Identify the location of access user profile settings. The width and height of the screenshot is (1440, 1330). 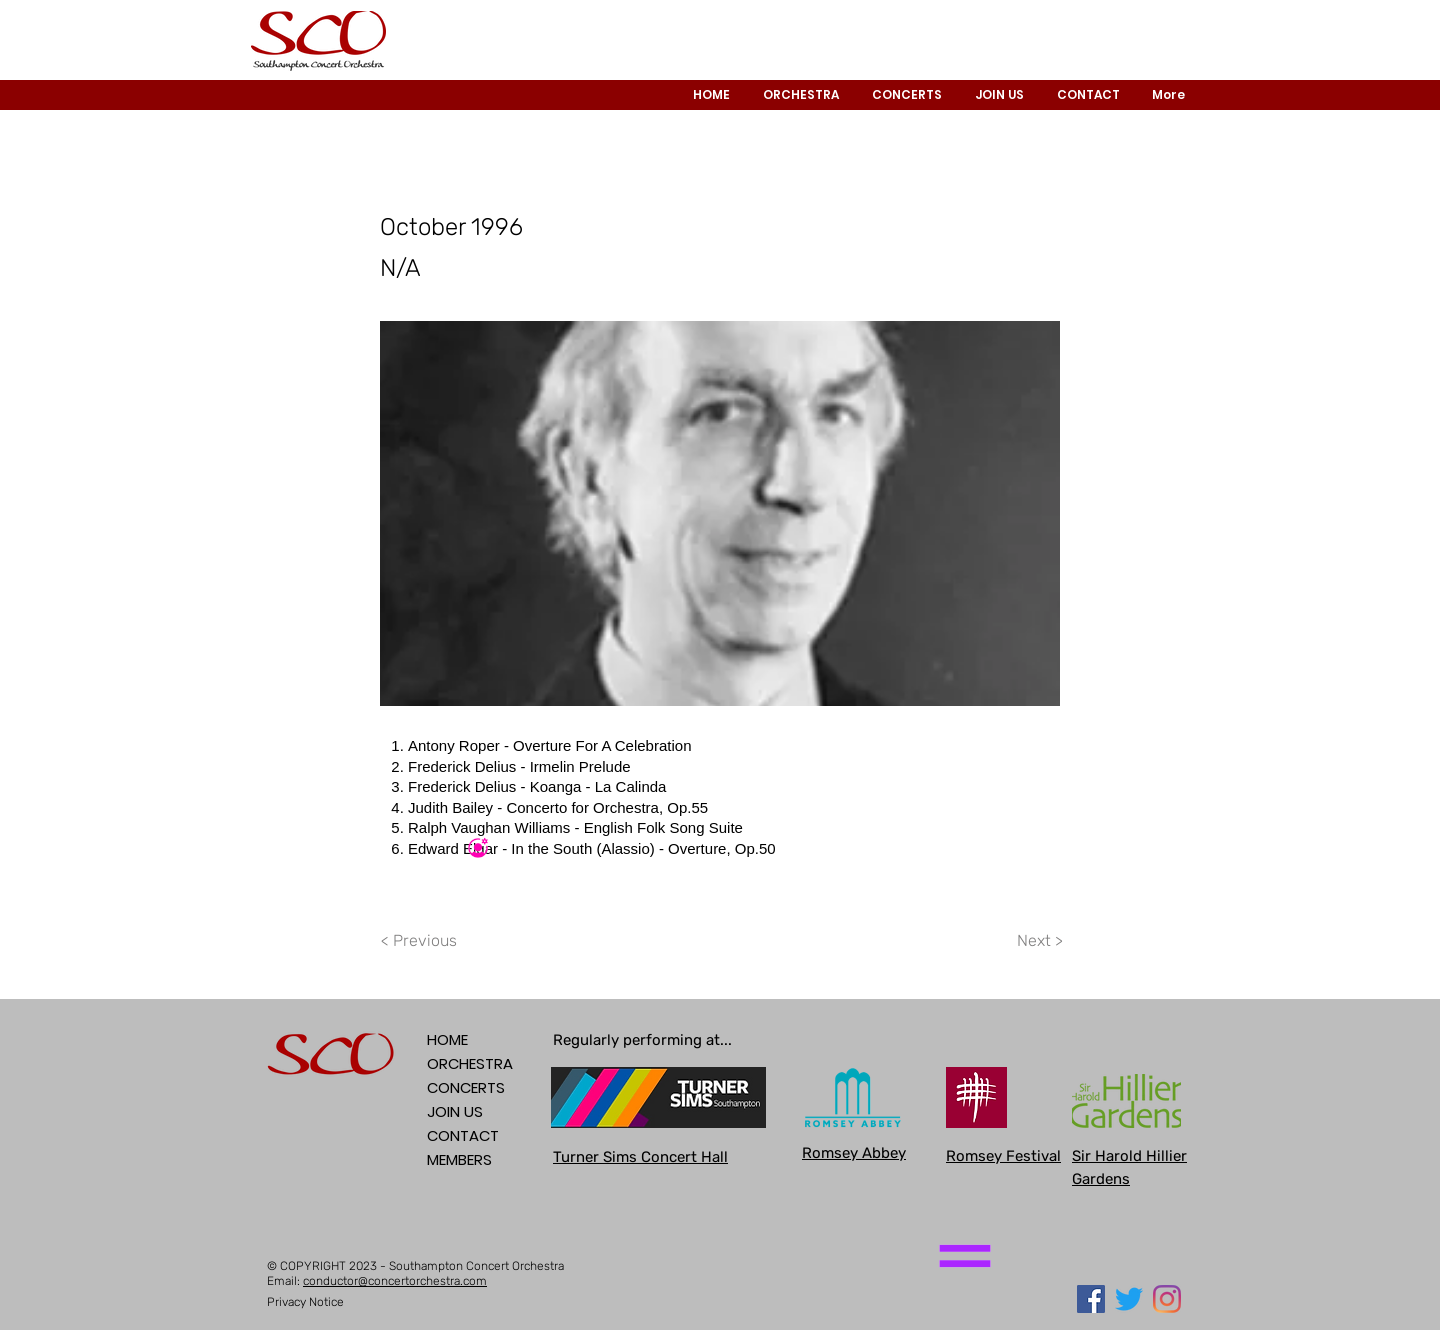
(478, 848).